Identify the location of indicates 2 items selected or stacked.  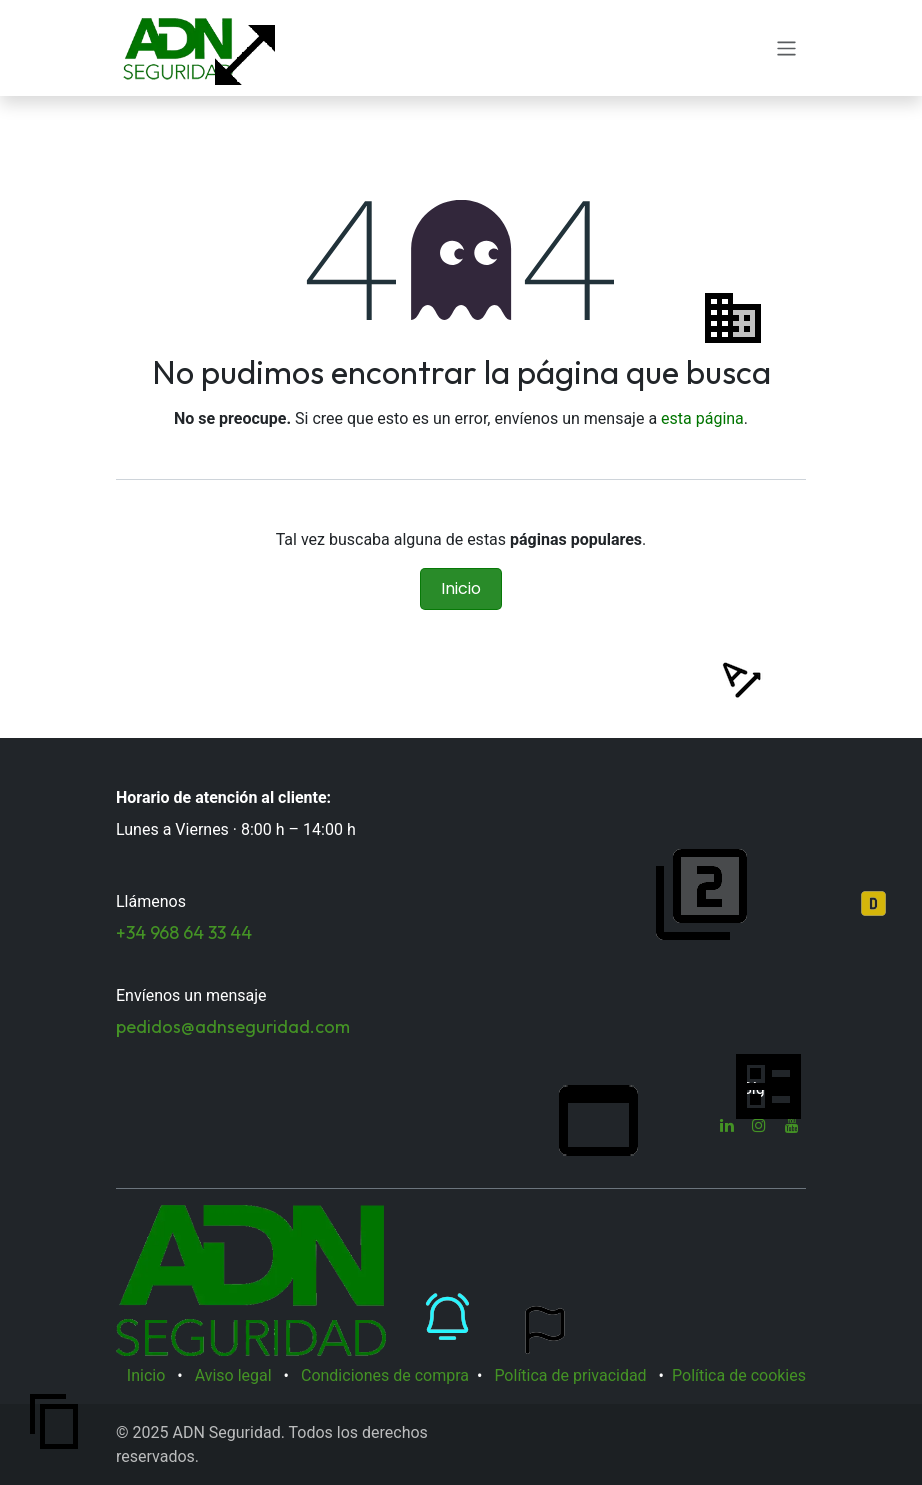
(701, 894).